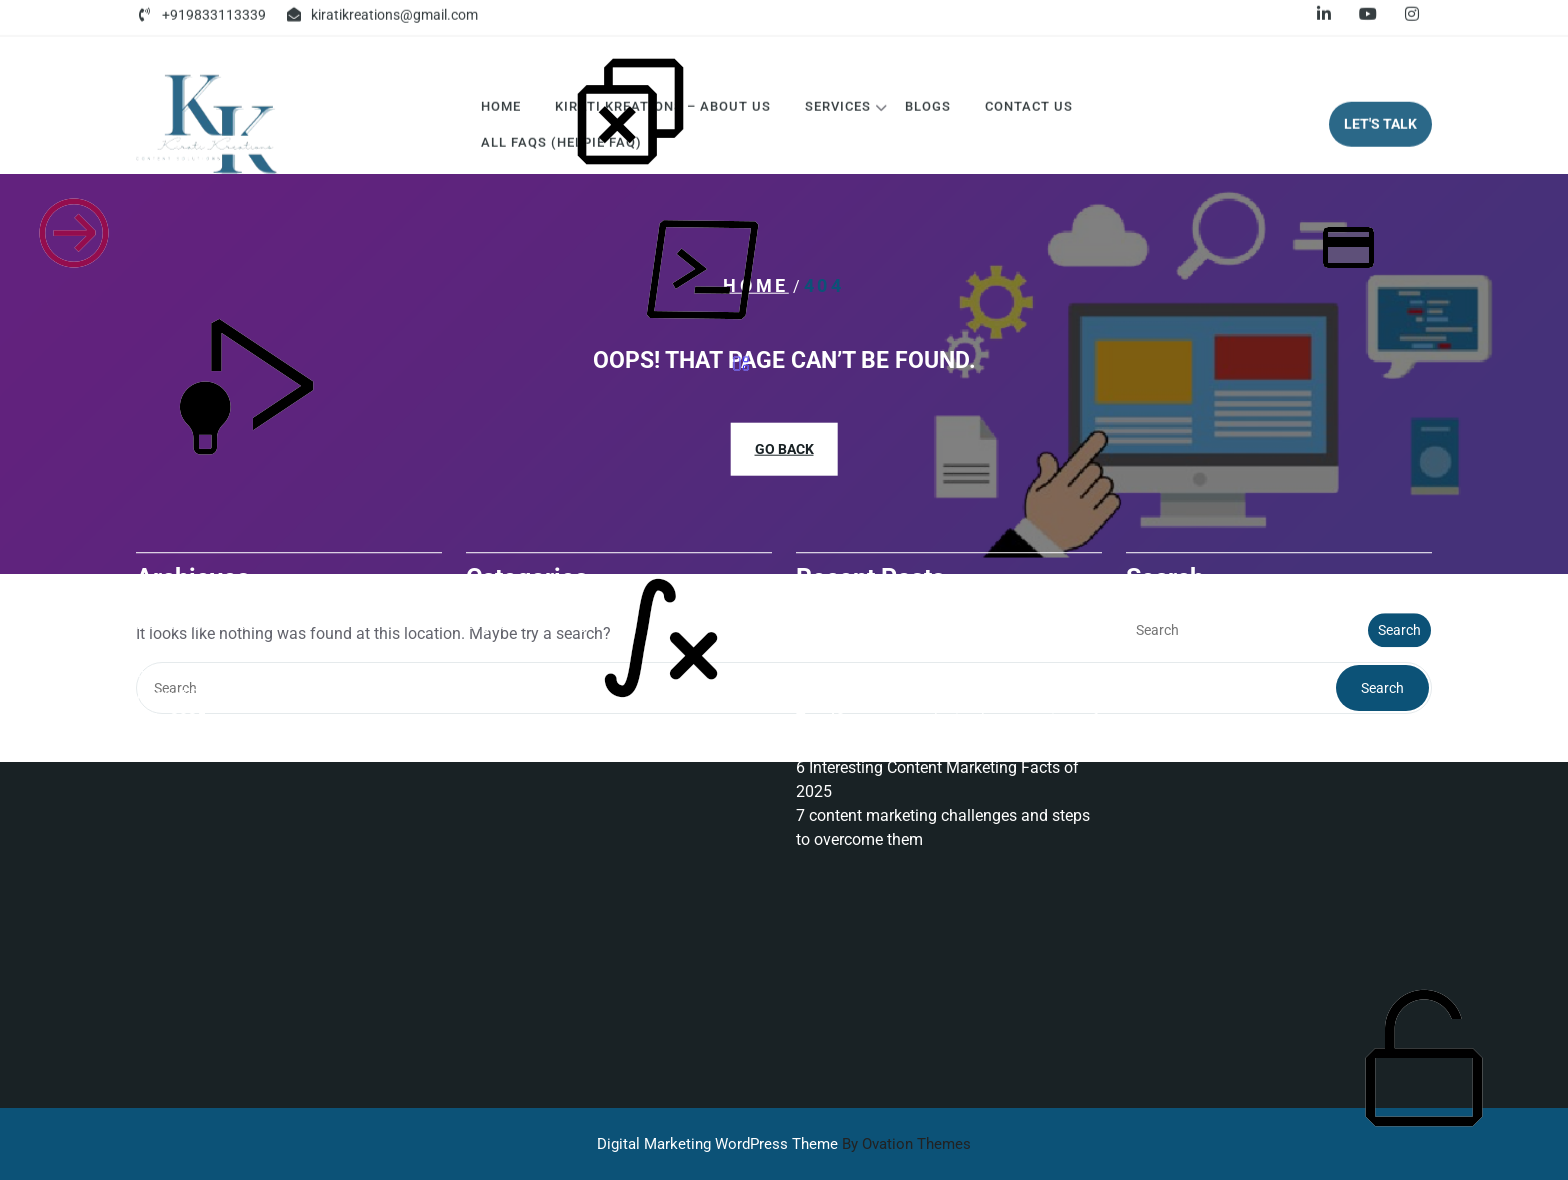 The height and width of the screenshot is (1180, 1568). What do you see at coordinates (74, 233) in the screenshot?
I see `proceed to the next step` at bounding box center [74, 233].